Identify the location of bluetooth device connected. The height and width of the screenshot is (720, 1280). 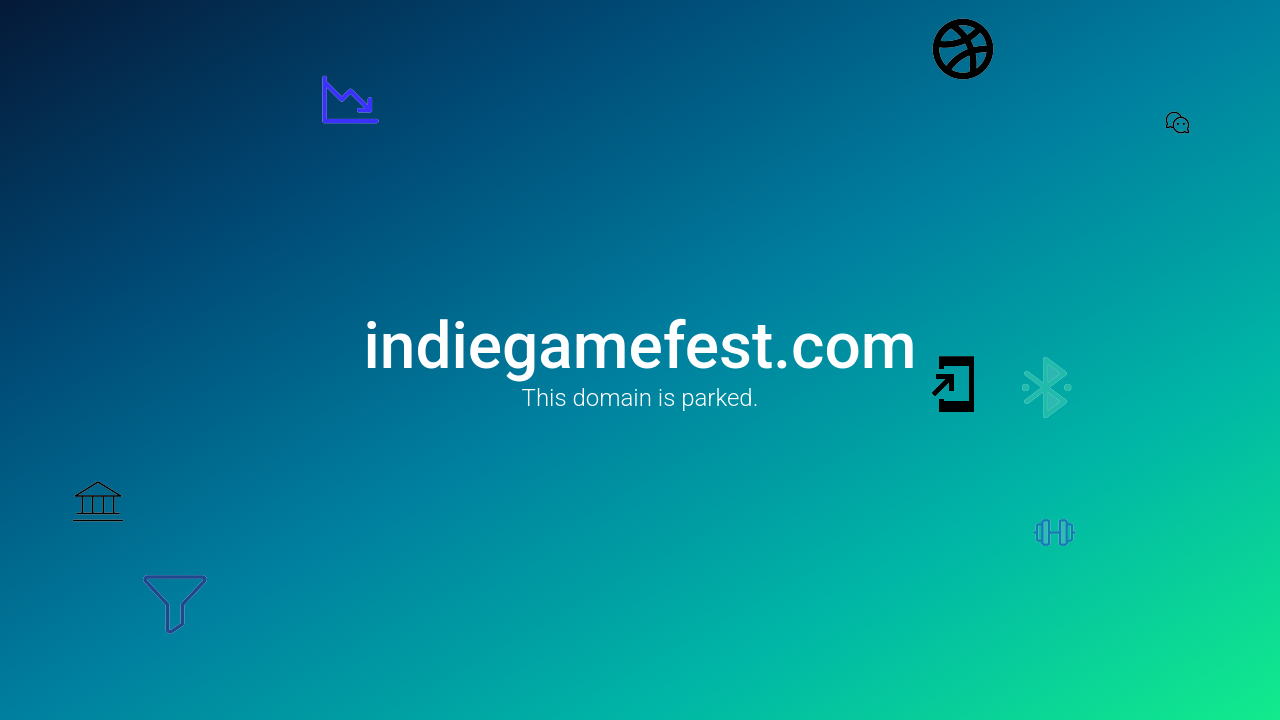
(1045, 387).